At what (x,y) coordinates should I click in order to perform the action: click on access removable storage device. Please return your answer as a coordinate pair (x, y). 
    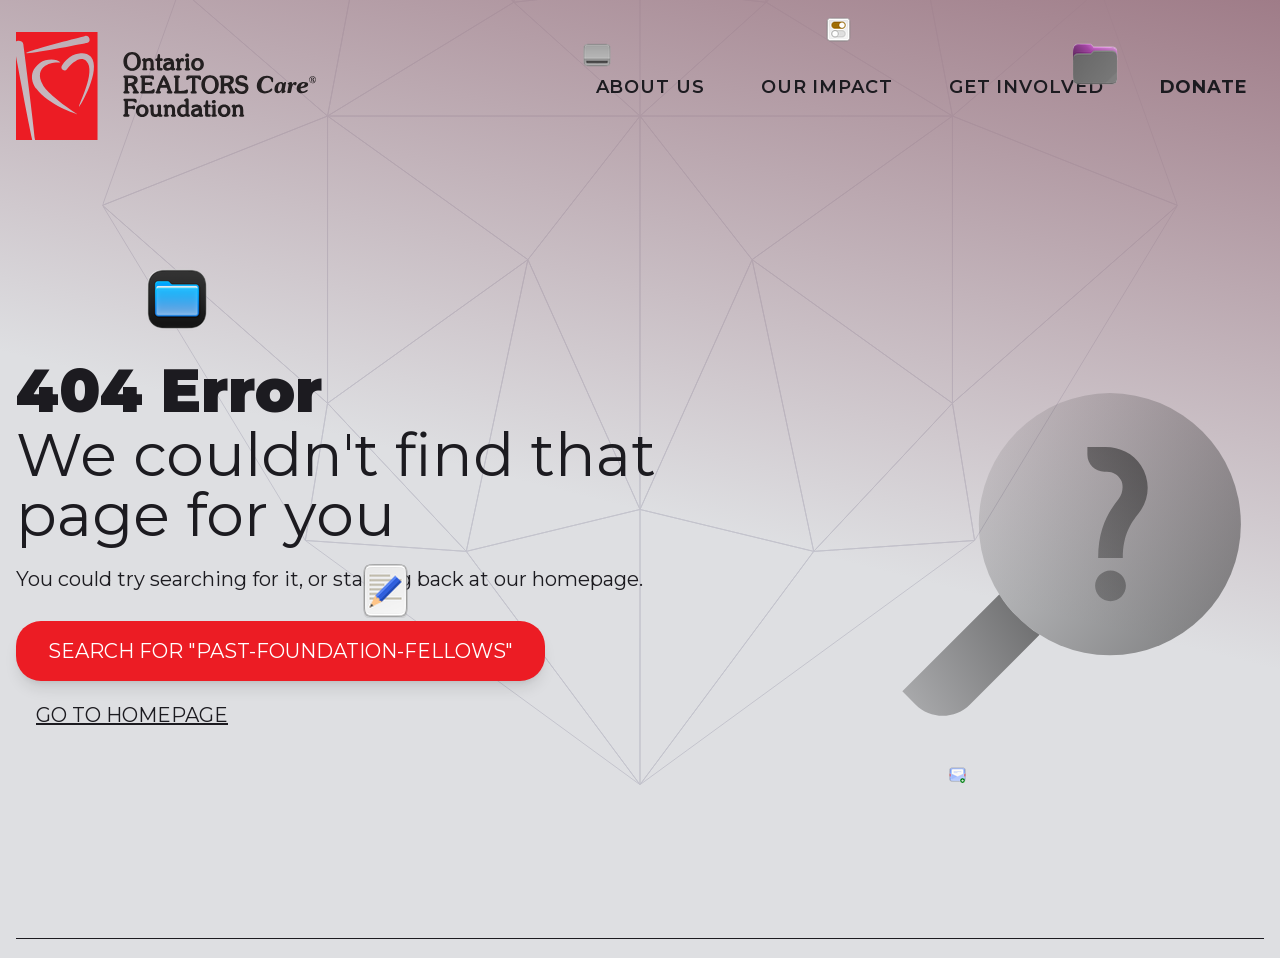
    Looking at the image, I should click on (597, 55).